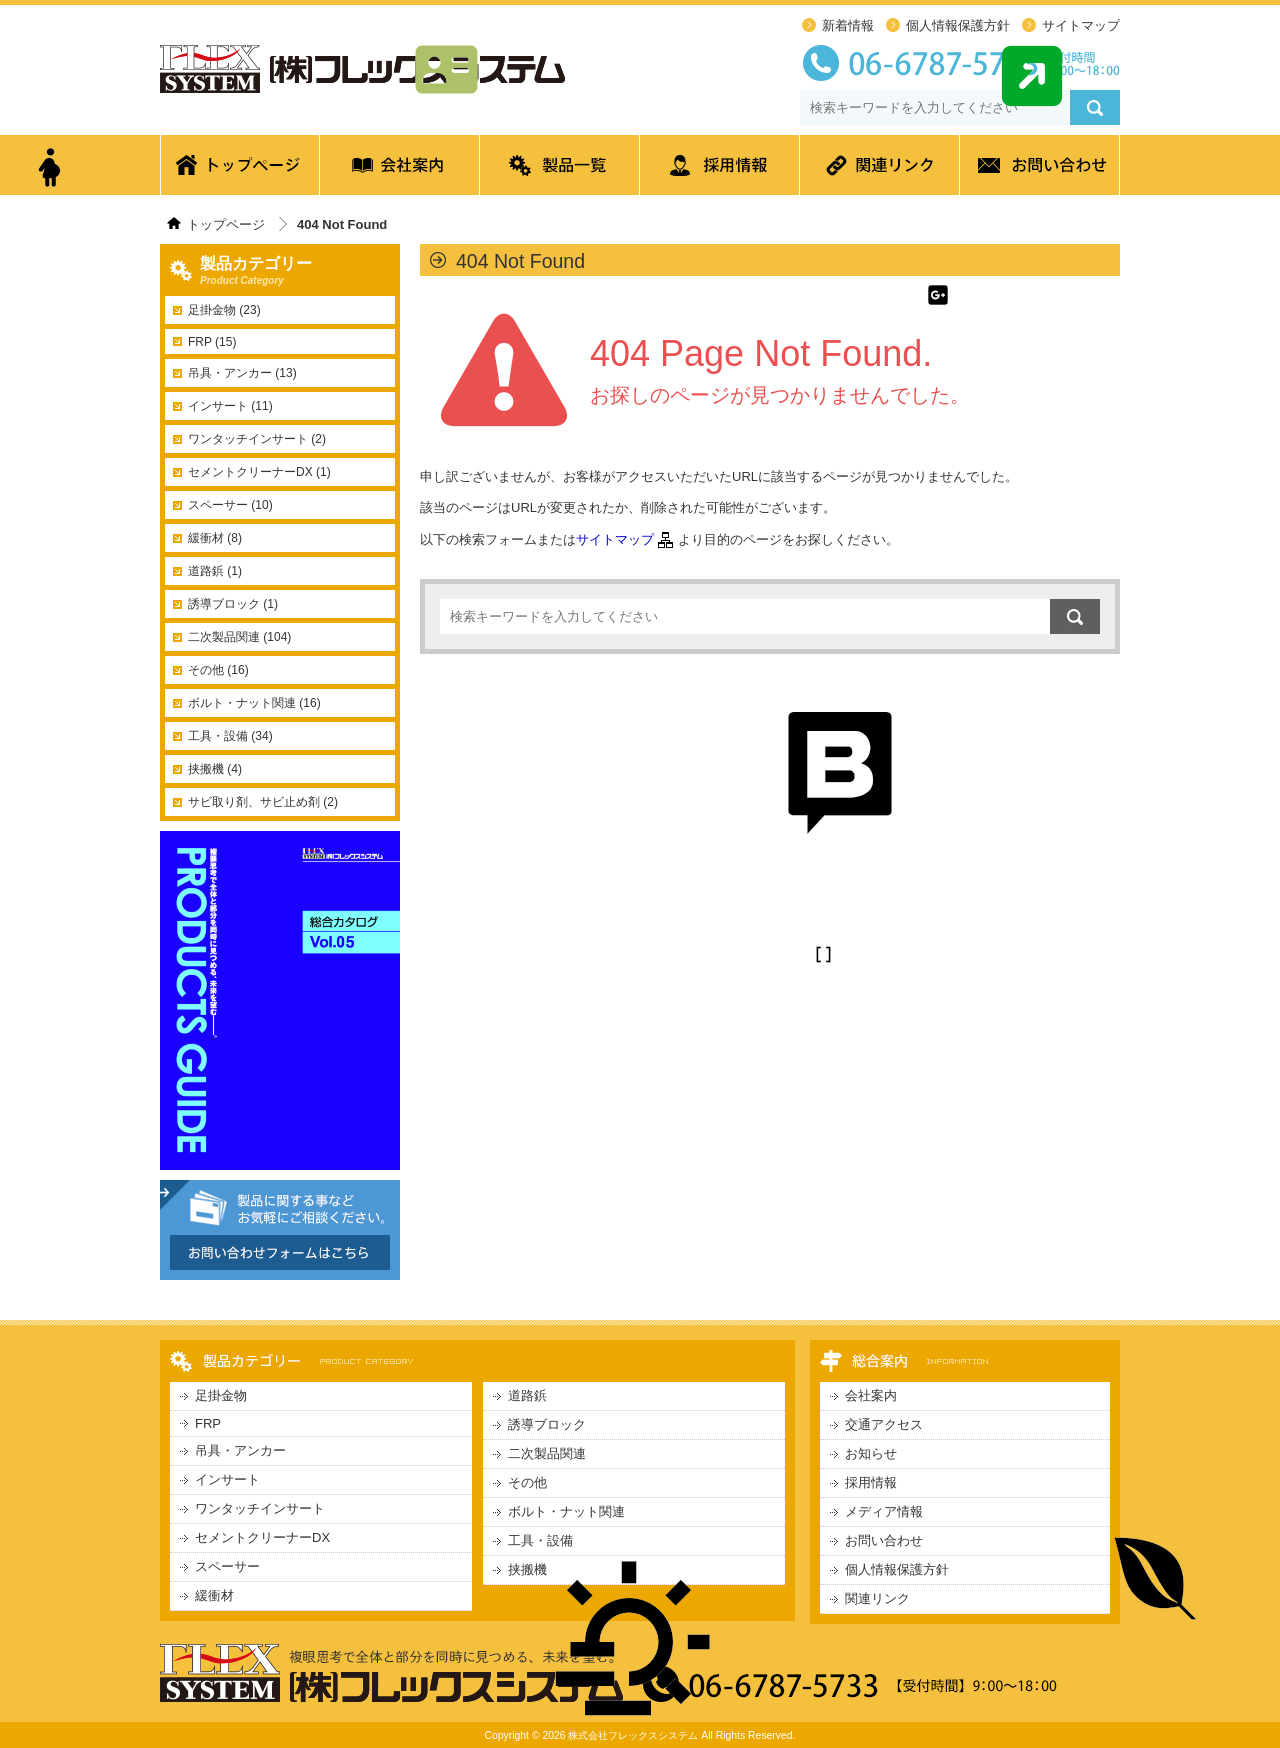 The height and width of the screenshot is (1748, 1280). What do you see at coordinates (938, 295) in the screenshot?
I see `sign in with Google+` at bounding box center [938, 295].